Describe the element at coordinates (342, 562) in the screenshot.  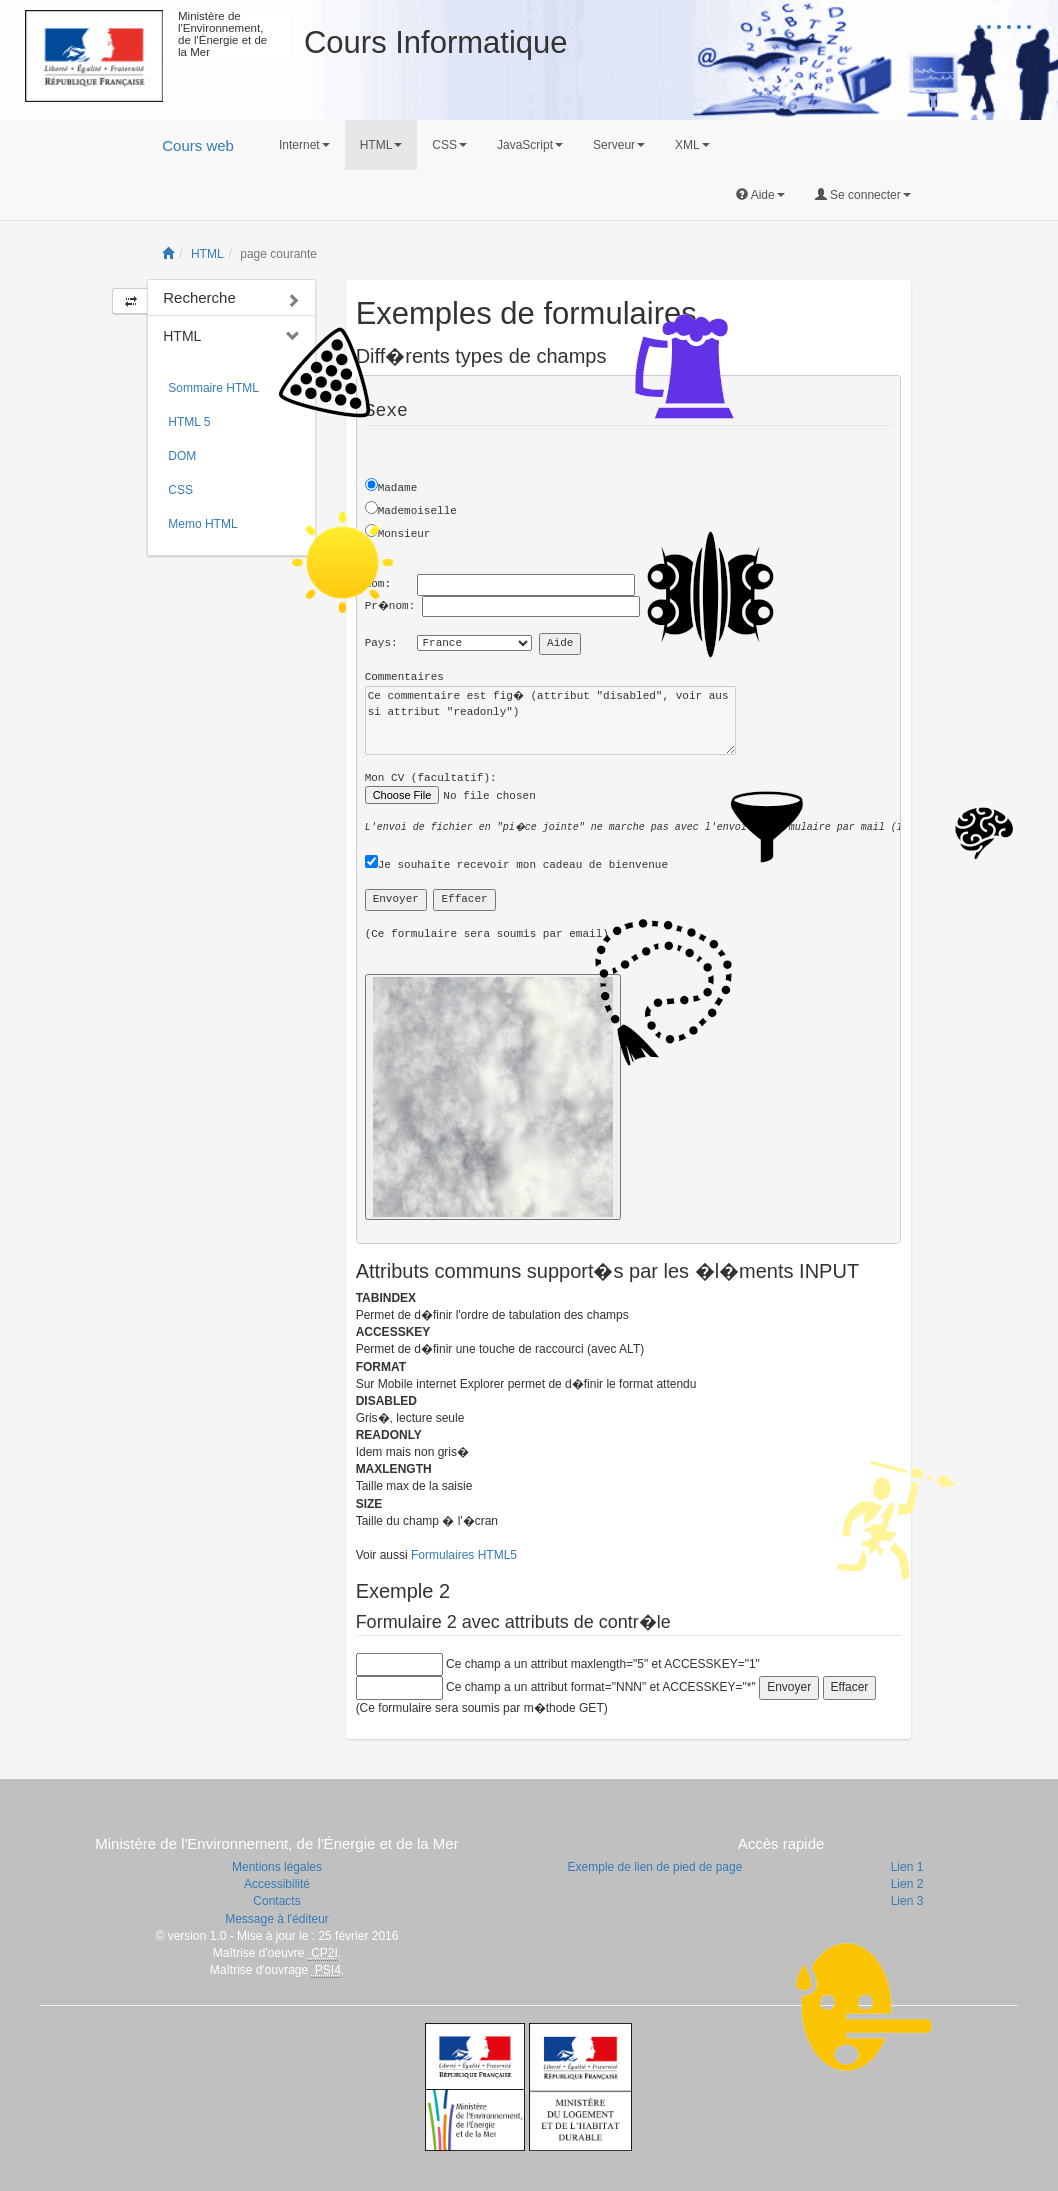
I see `indicates clear or sunny weather conditions` at that location.